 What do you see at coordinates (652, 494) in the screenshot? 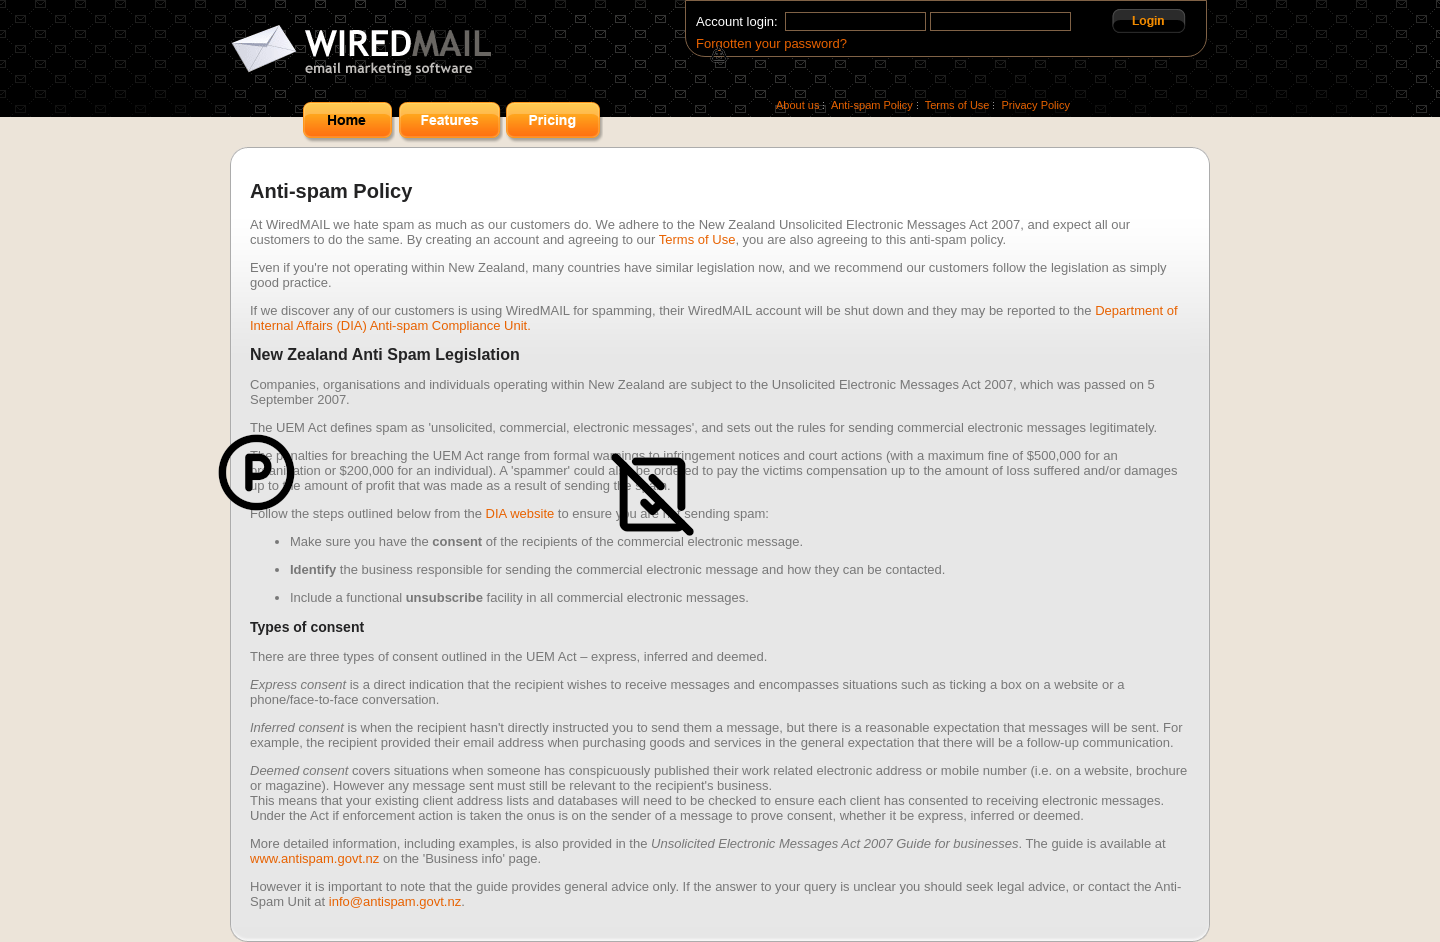
I see `elevator unavailable or out of service` at bounding box center [652, 494].